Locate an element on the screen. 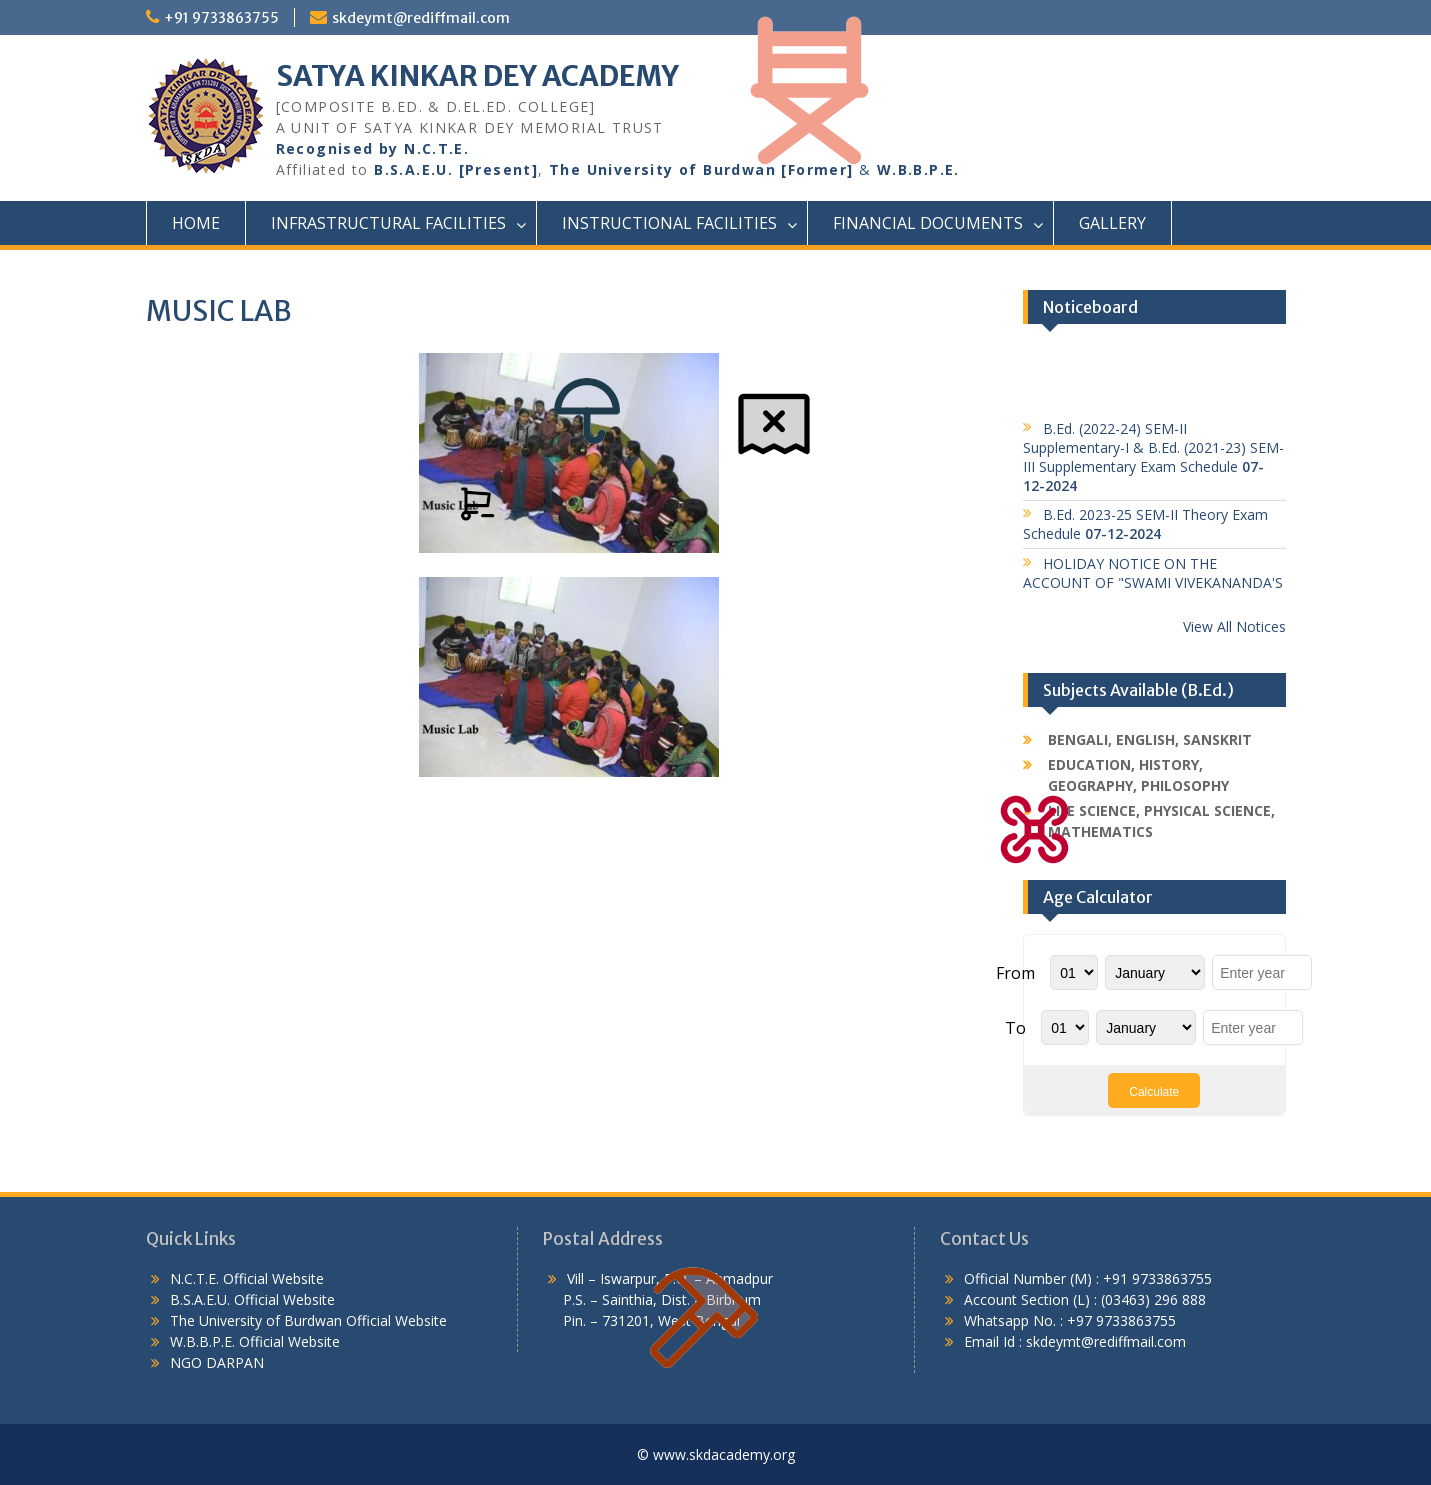 This screenshot has width=1431, height=1485. access drone controls is located at coordinates (1034, 829).